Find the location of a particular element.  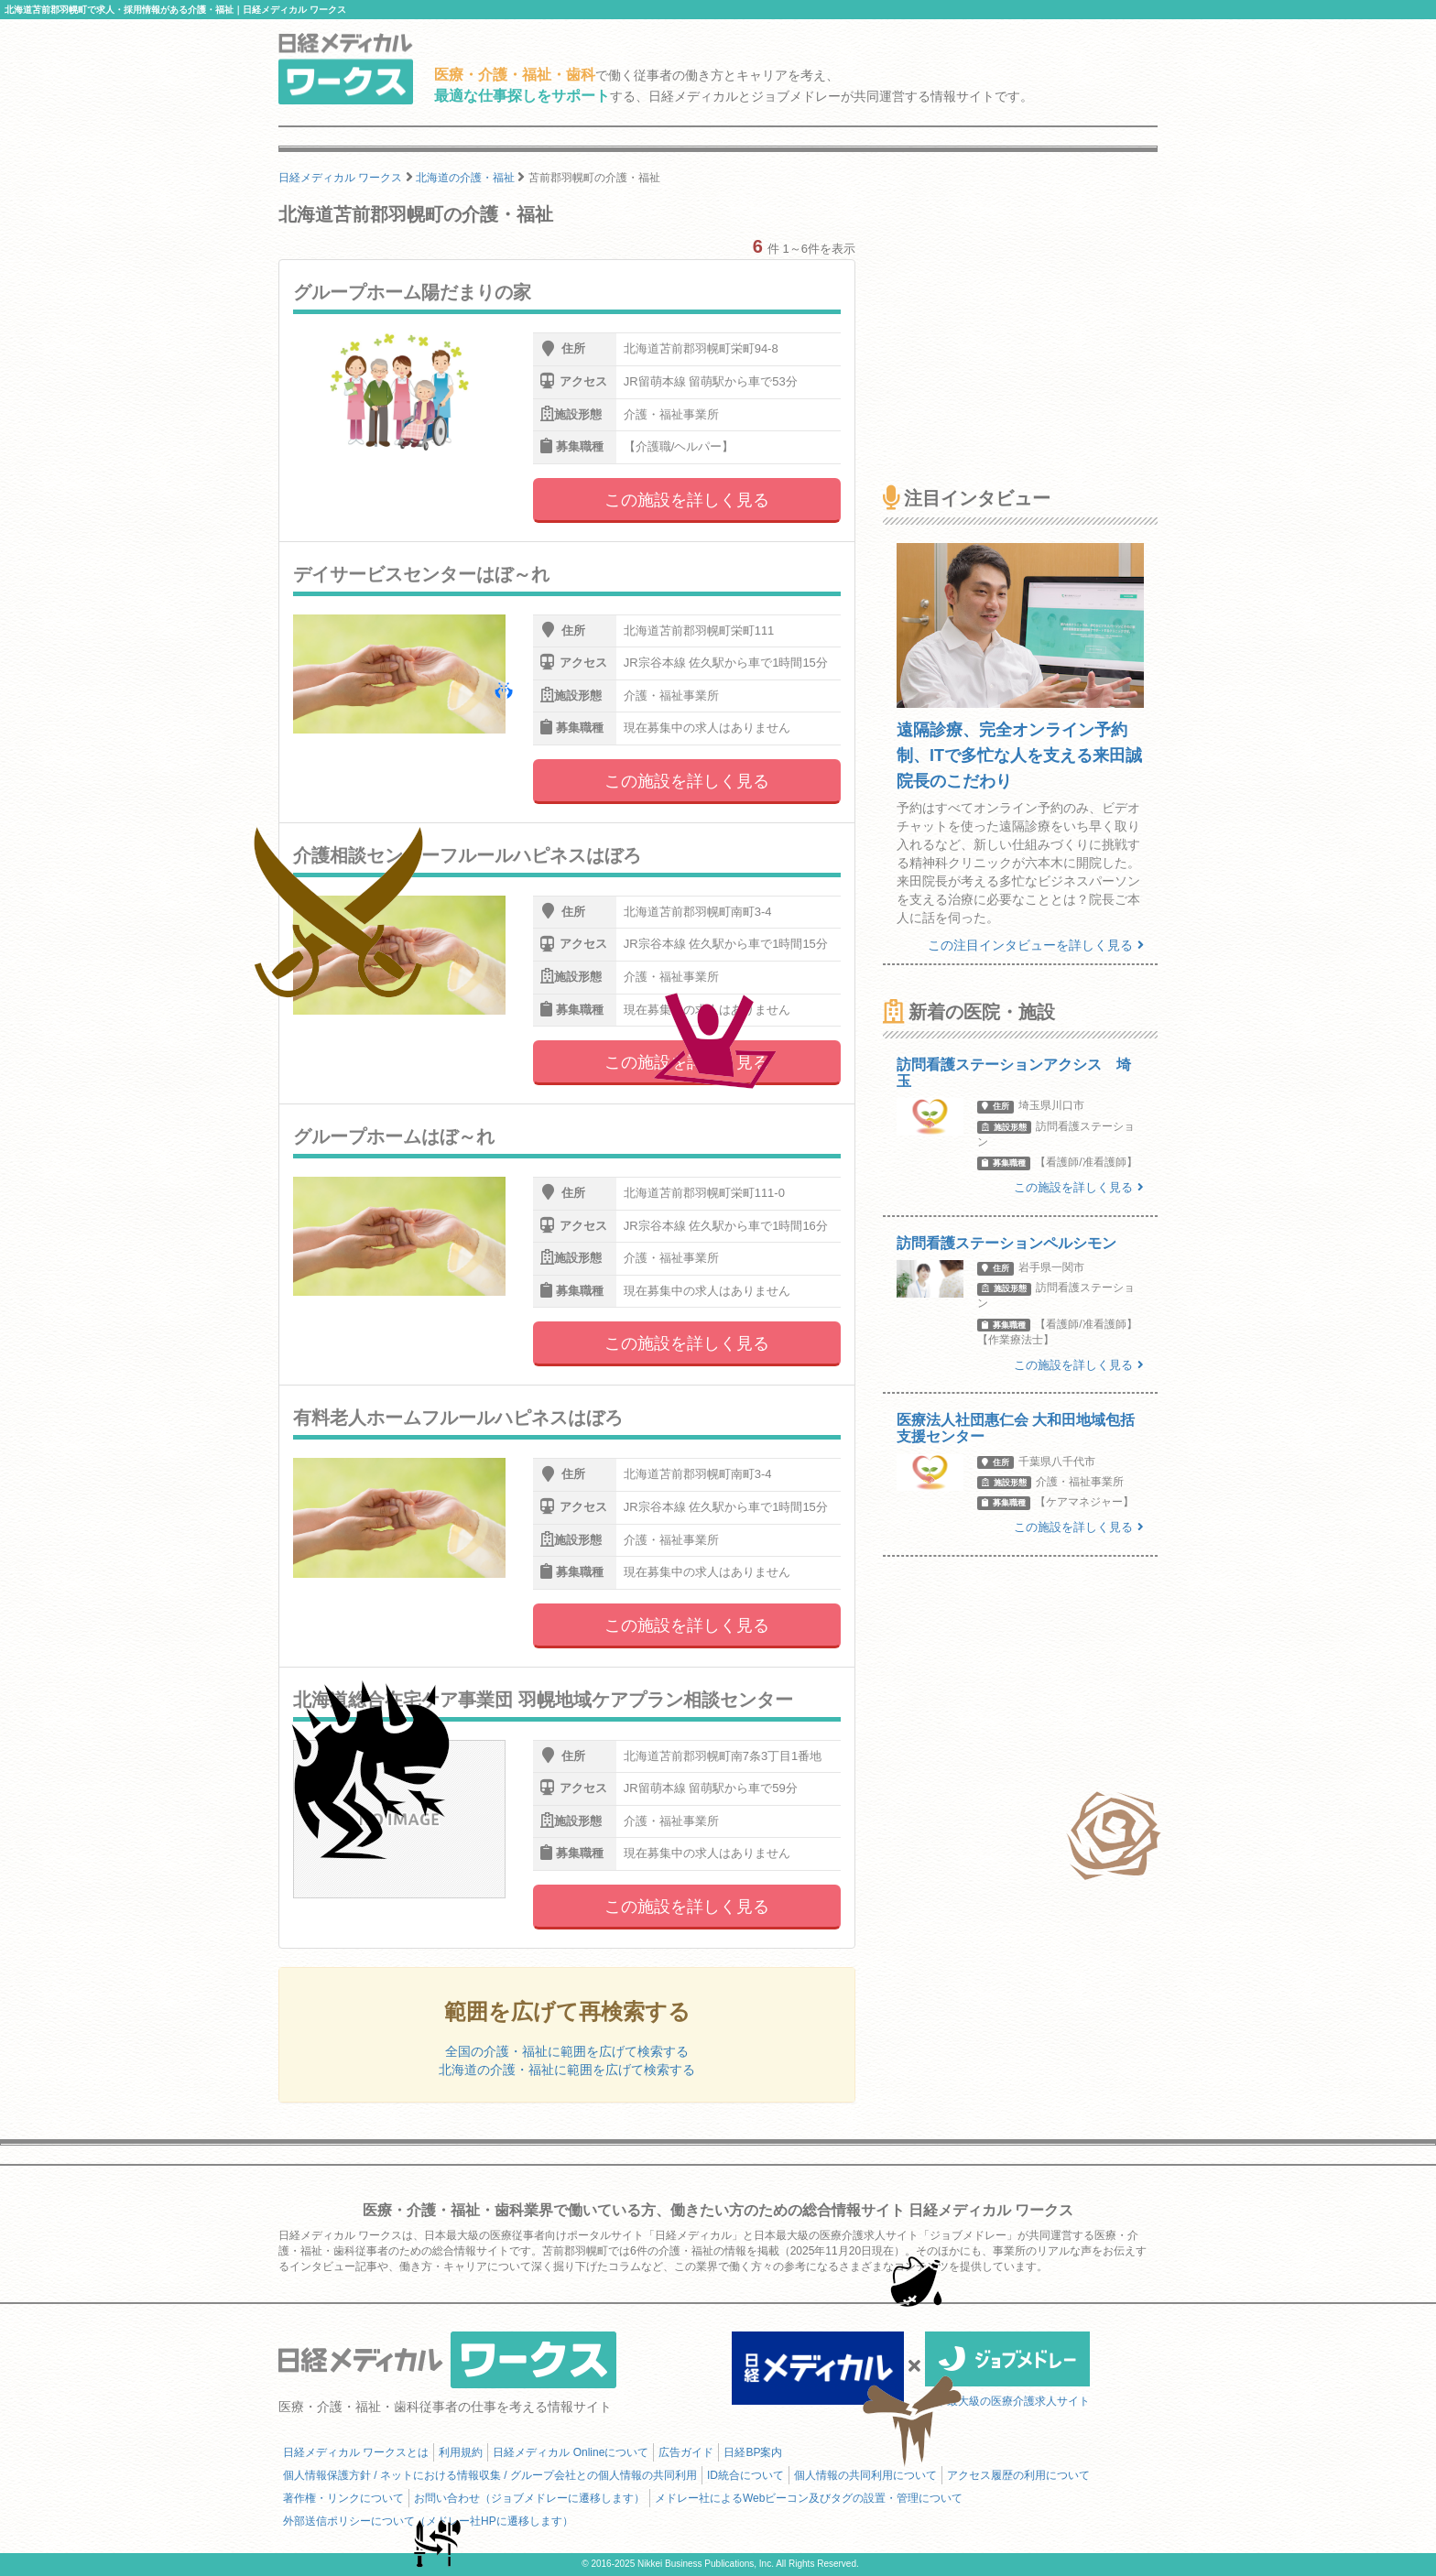

equip or use waterskin item is located at coordinates (916, 2281).